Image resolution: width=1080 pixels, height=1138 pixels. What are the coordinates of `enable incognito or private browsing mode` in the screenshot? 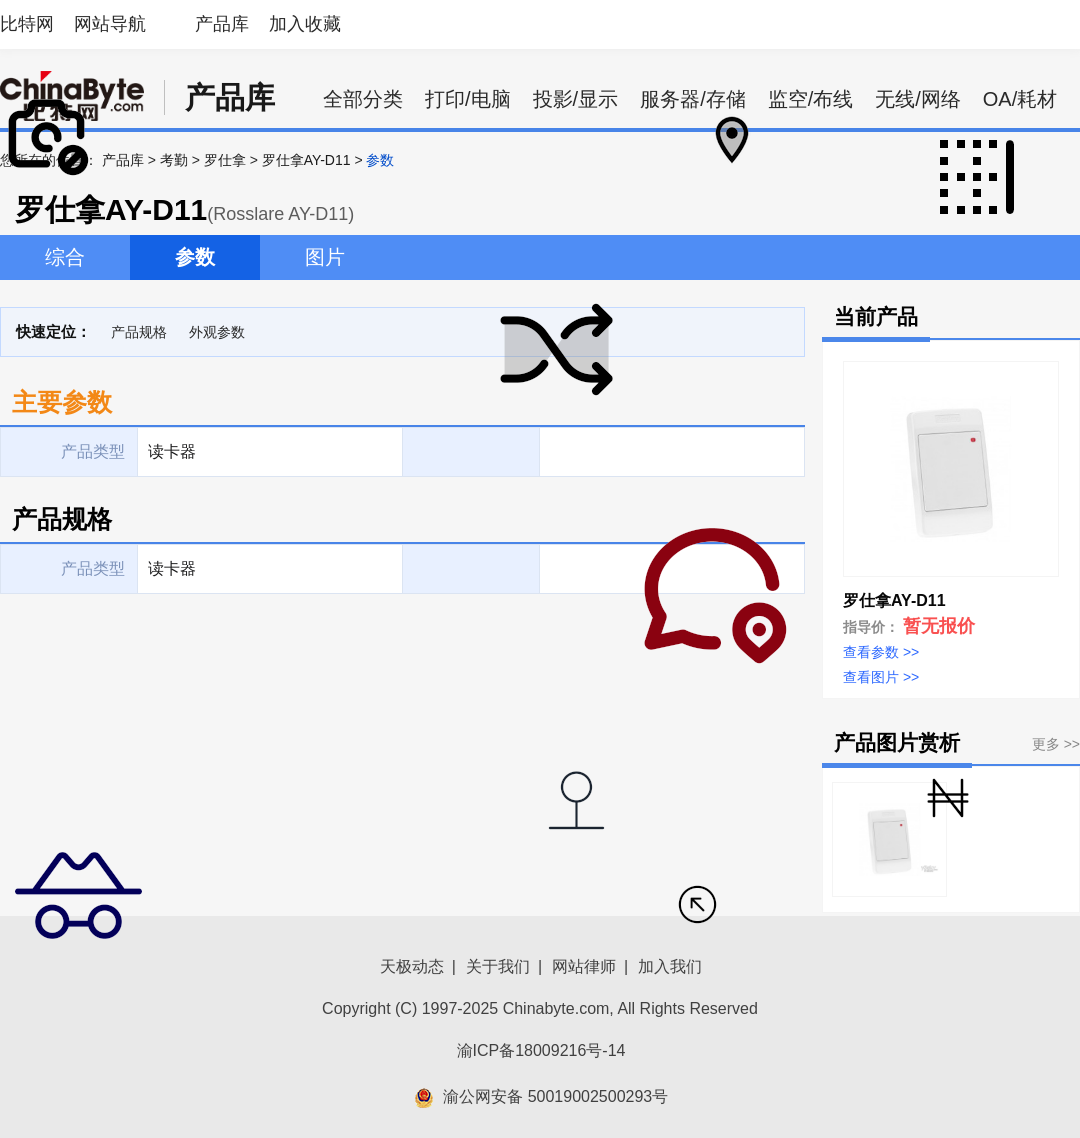 It's located at (78, 895).